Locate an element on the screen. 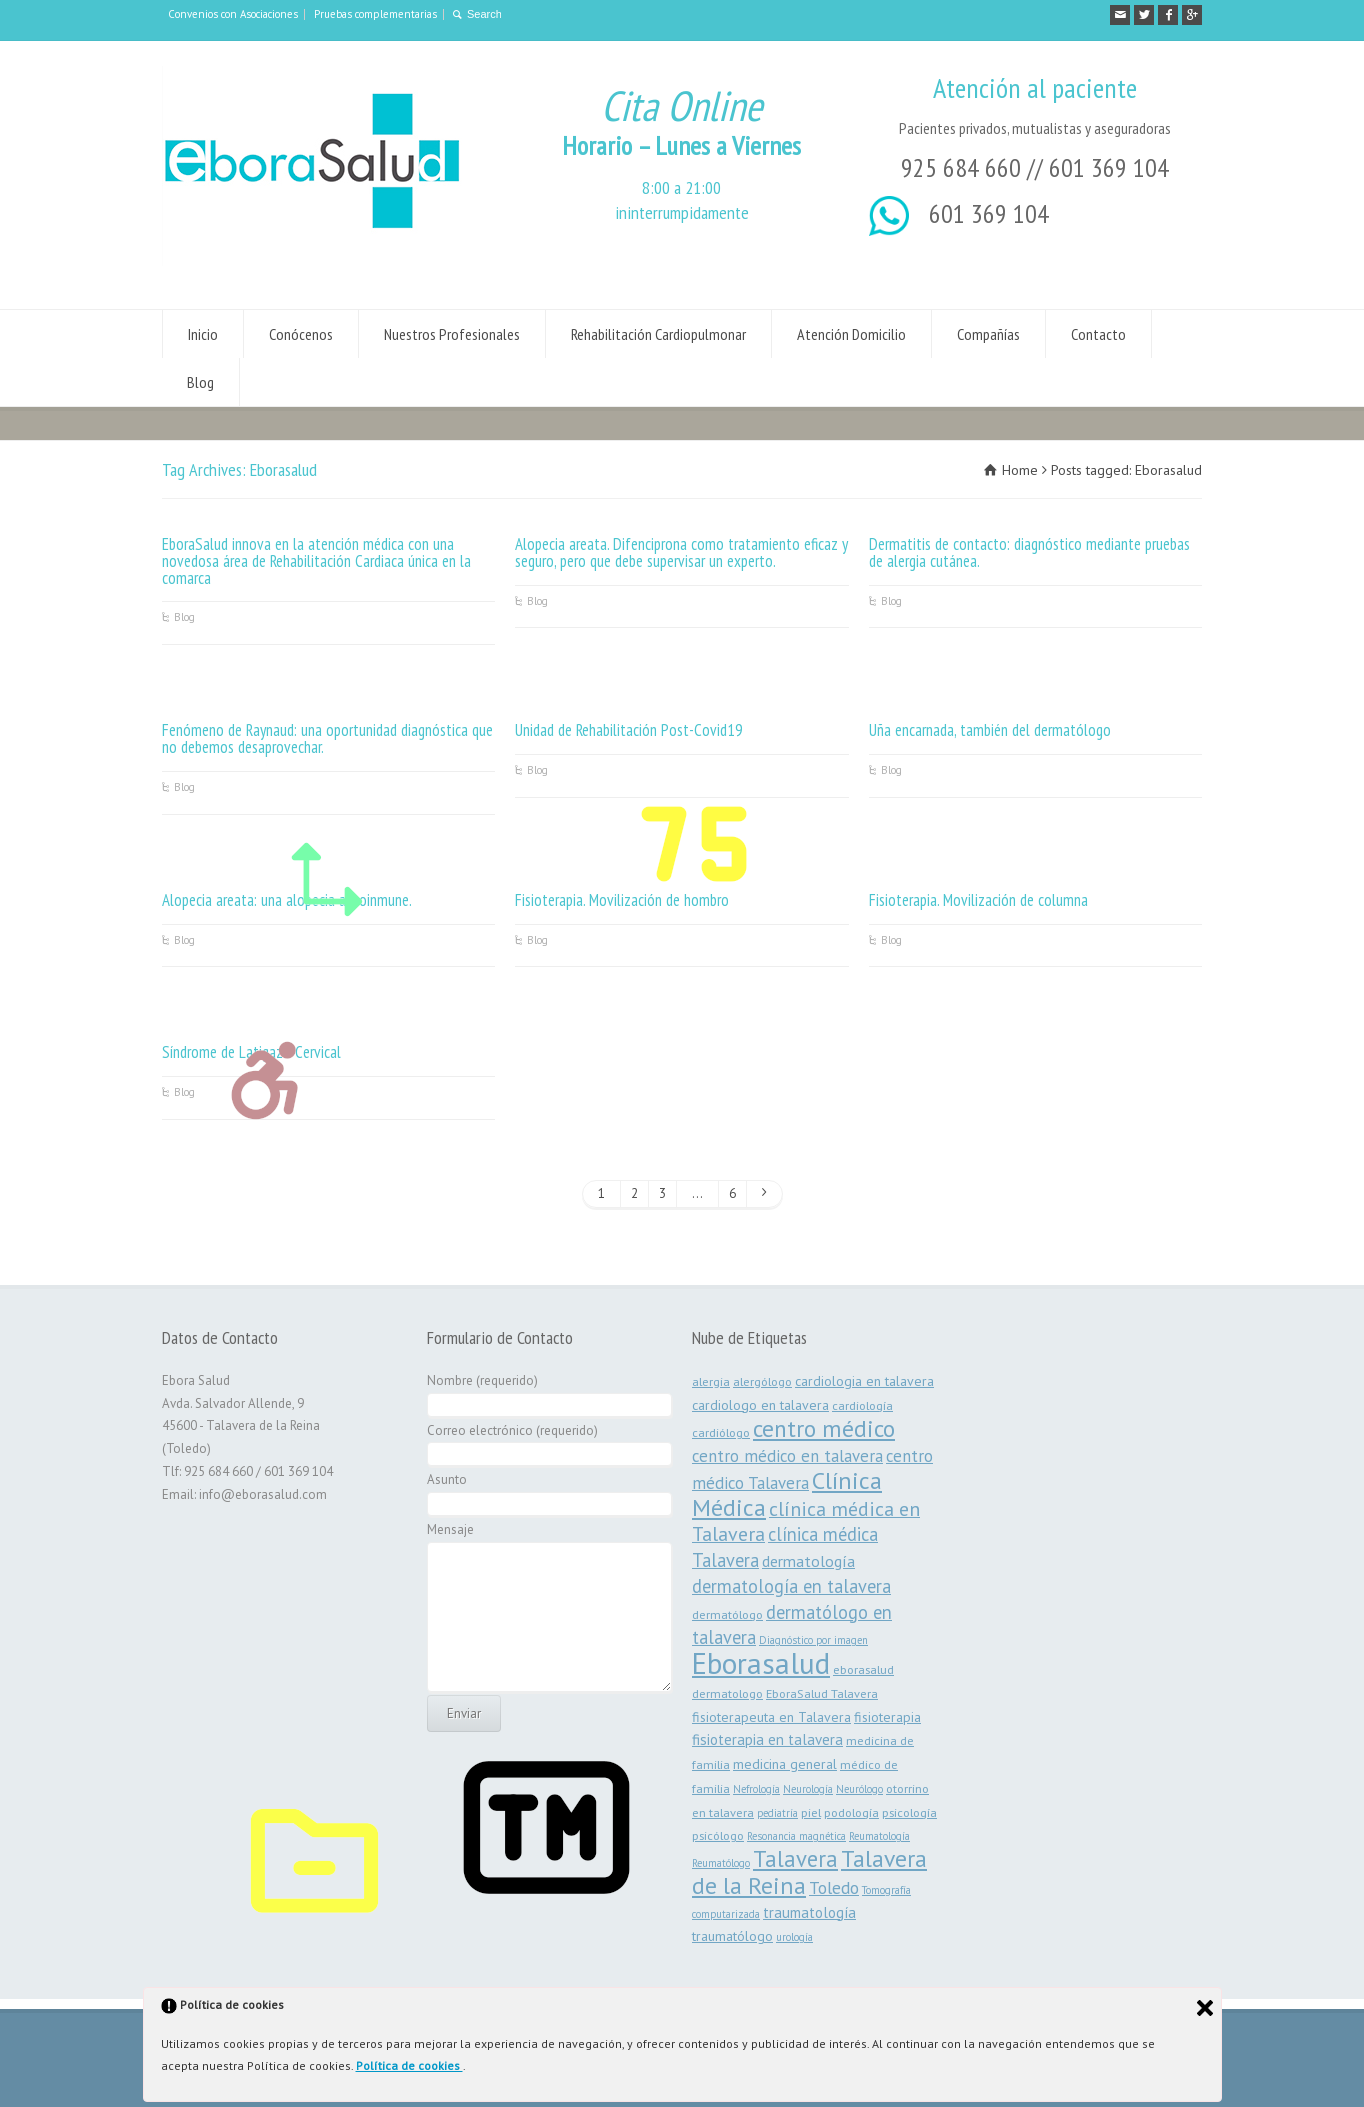  indicates trademarked content or branding is located at coordinates (546, 1827).